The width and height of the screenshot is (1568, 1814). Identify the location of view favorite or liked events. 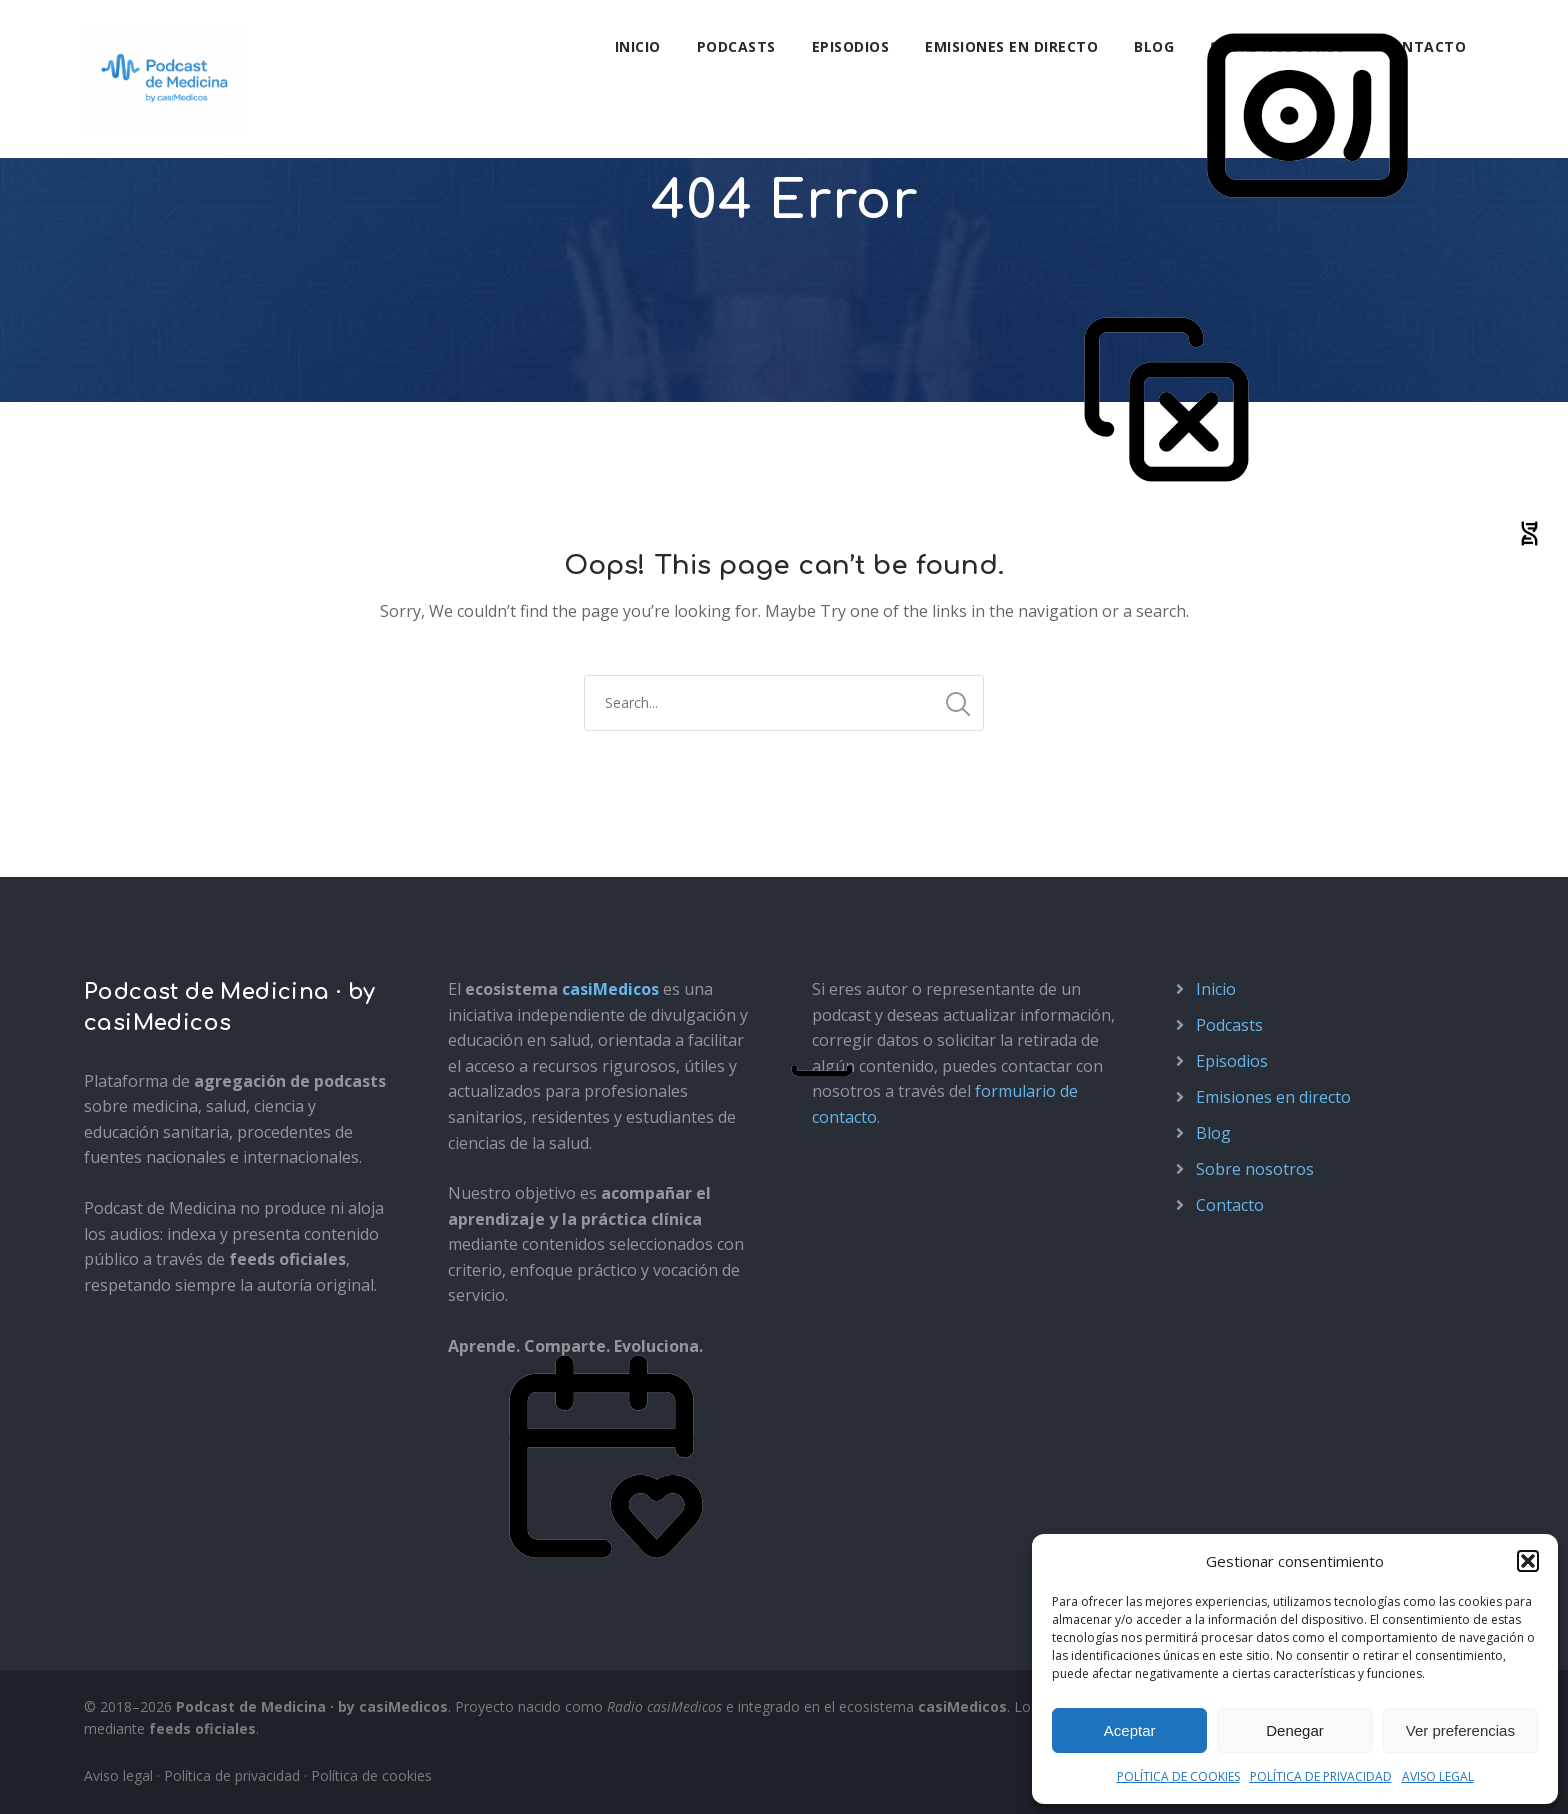
(601, 1456).